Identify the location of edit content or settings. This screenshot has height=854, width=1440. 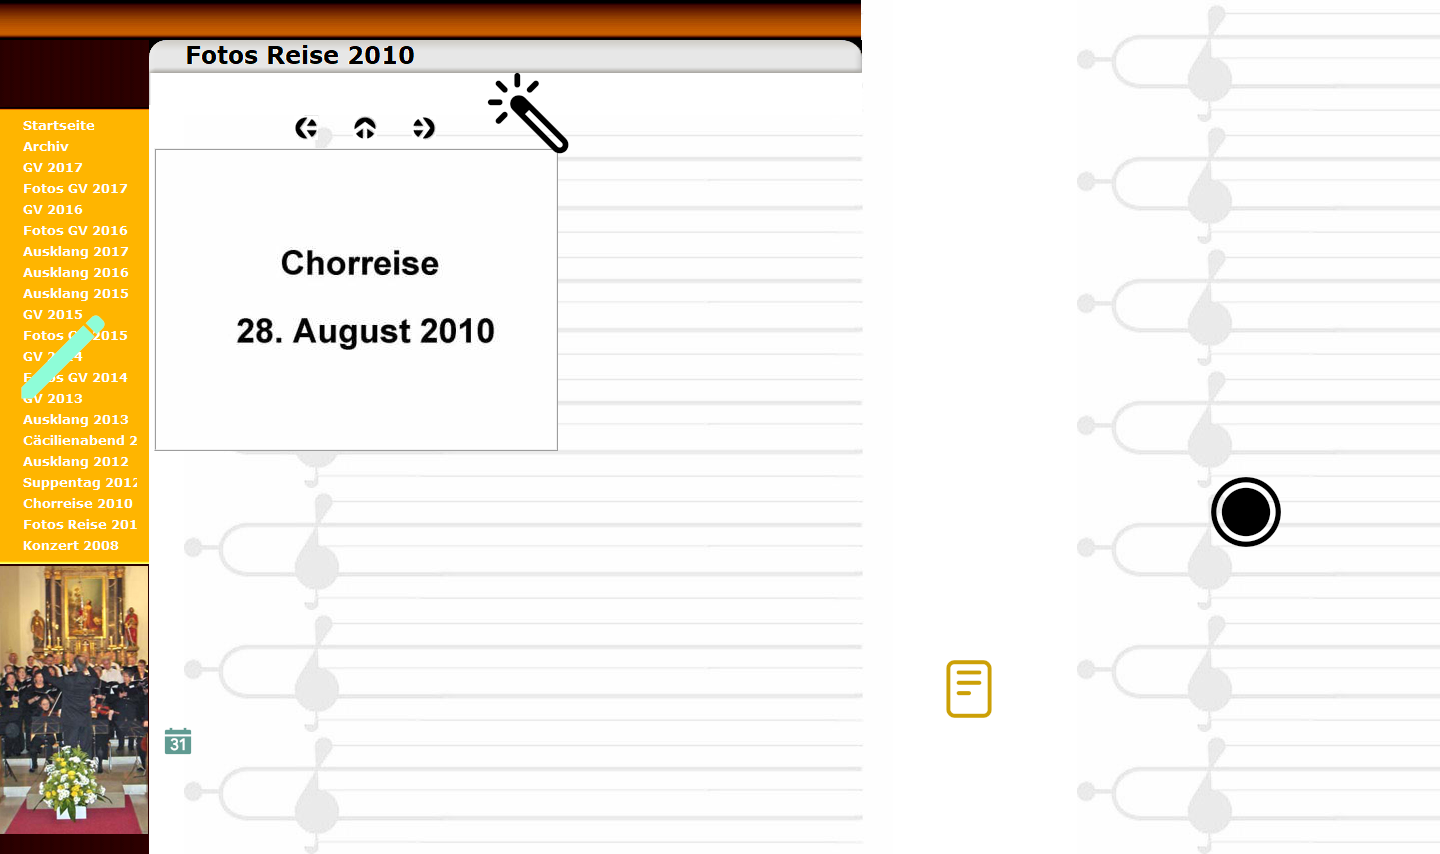
(63, 357).